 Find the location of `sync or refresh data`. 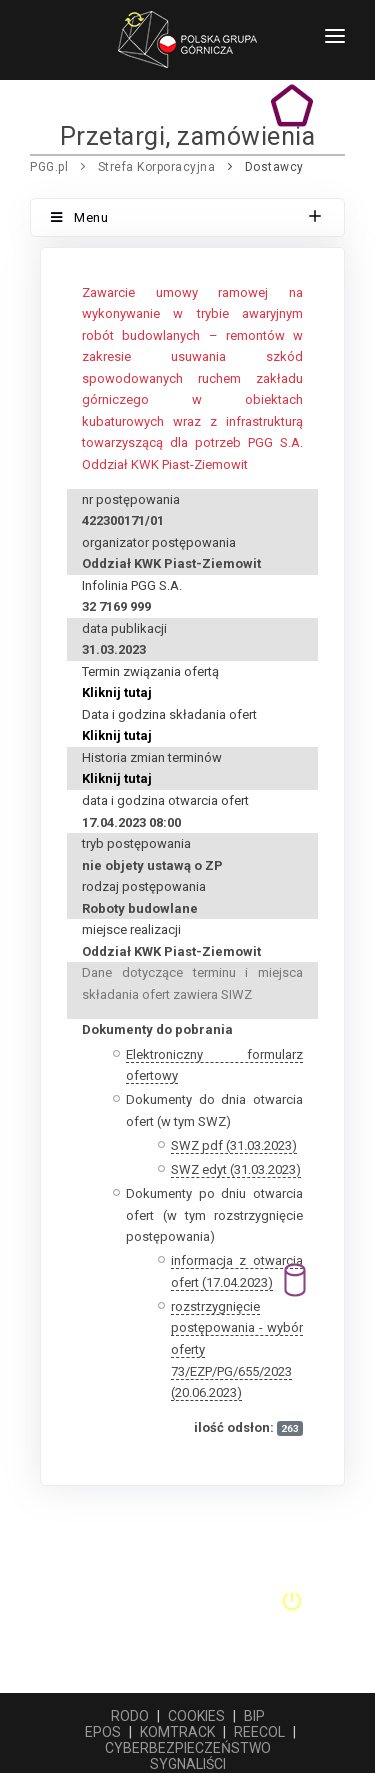

sync or refresh data is located at coordinates (134, 19).